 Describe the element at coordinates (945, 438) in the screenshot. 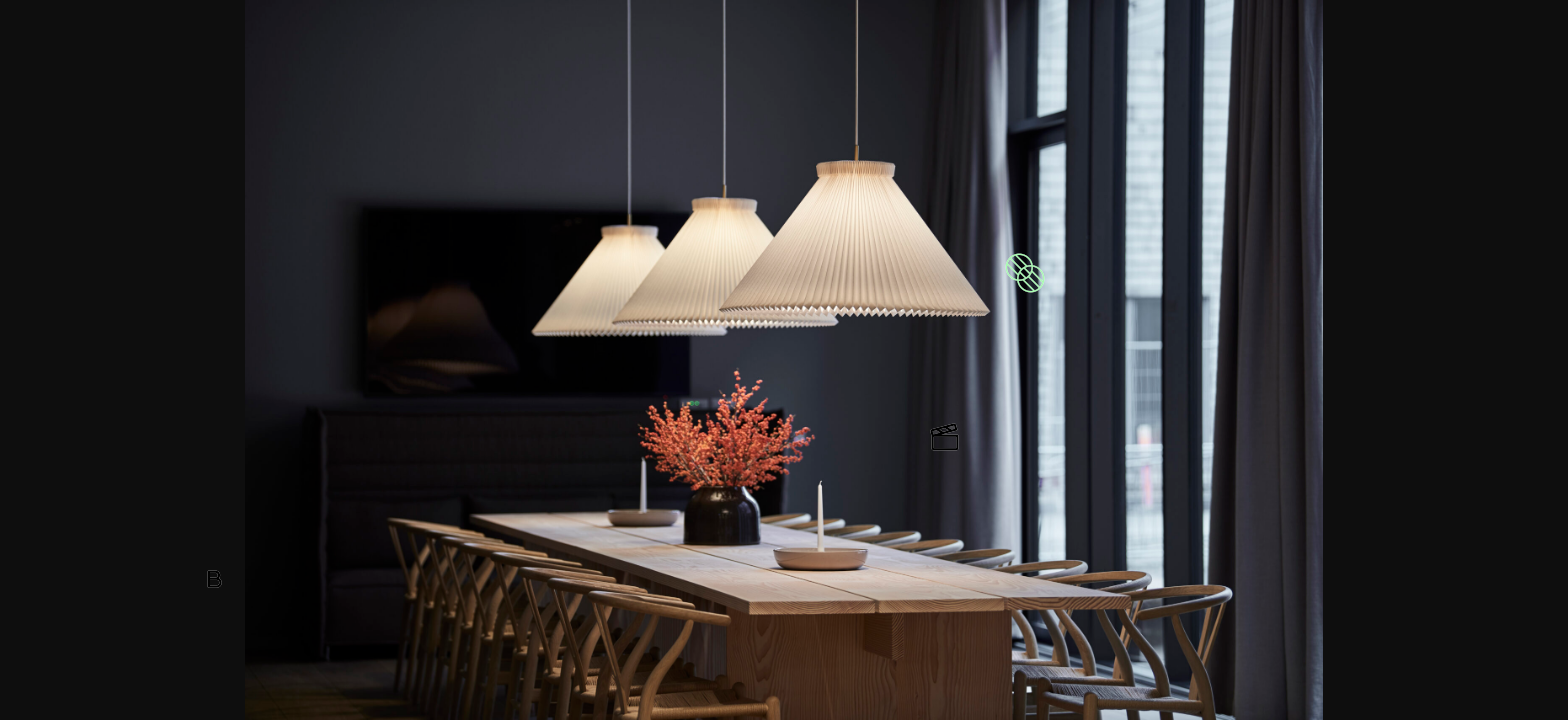

I see `access video or movie content` at that location.